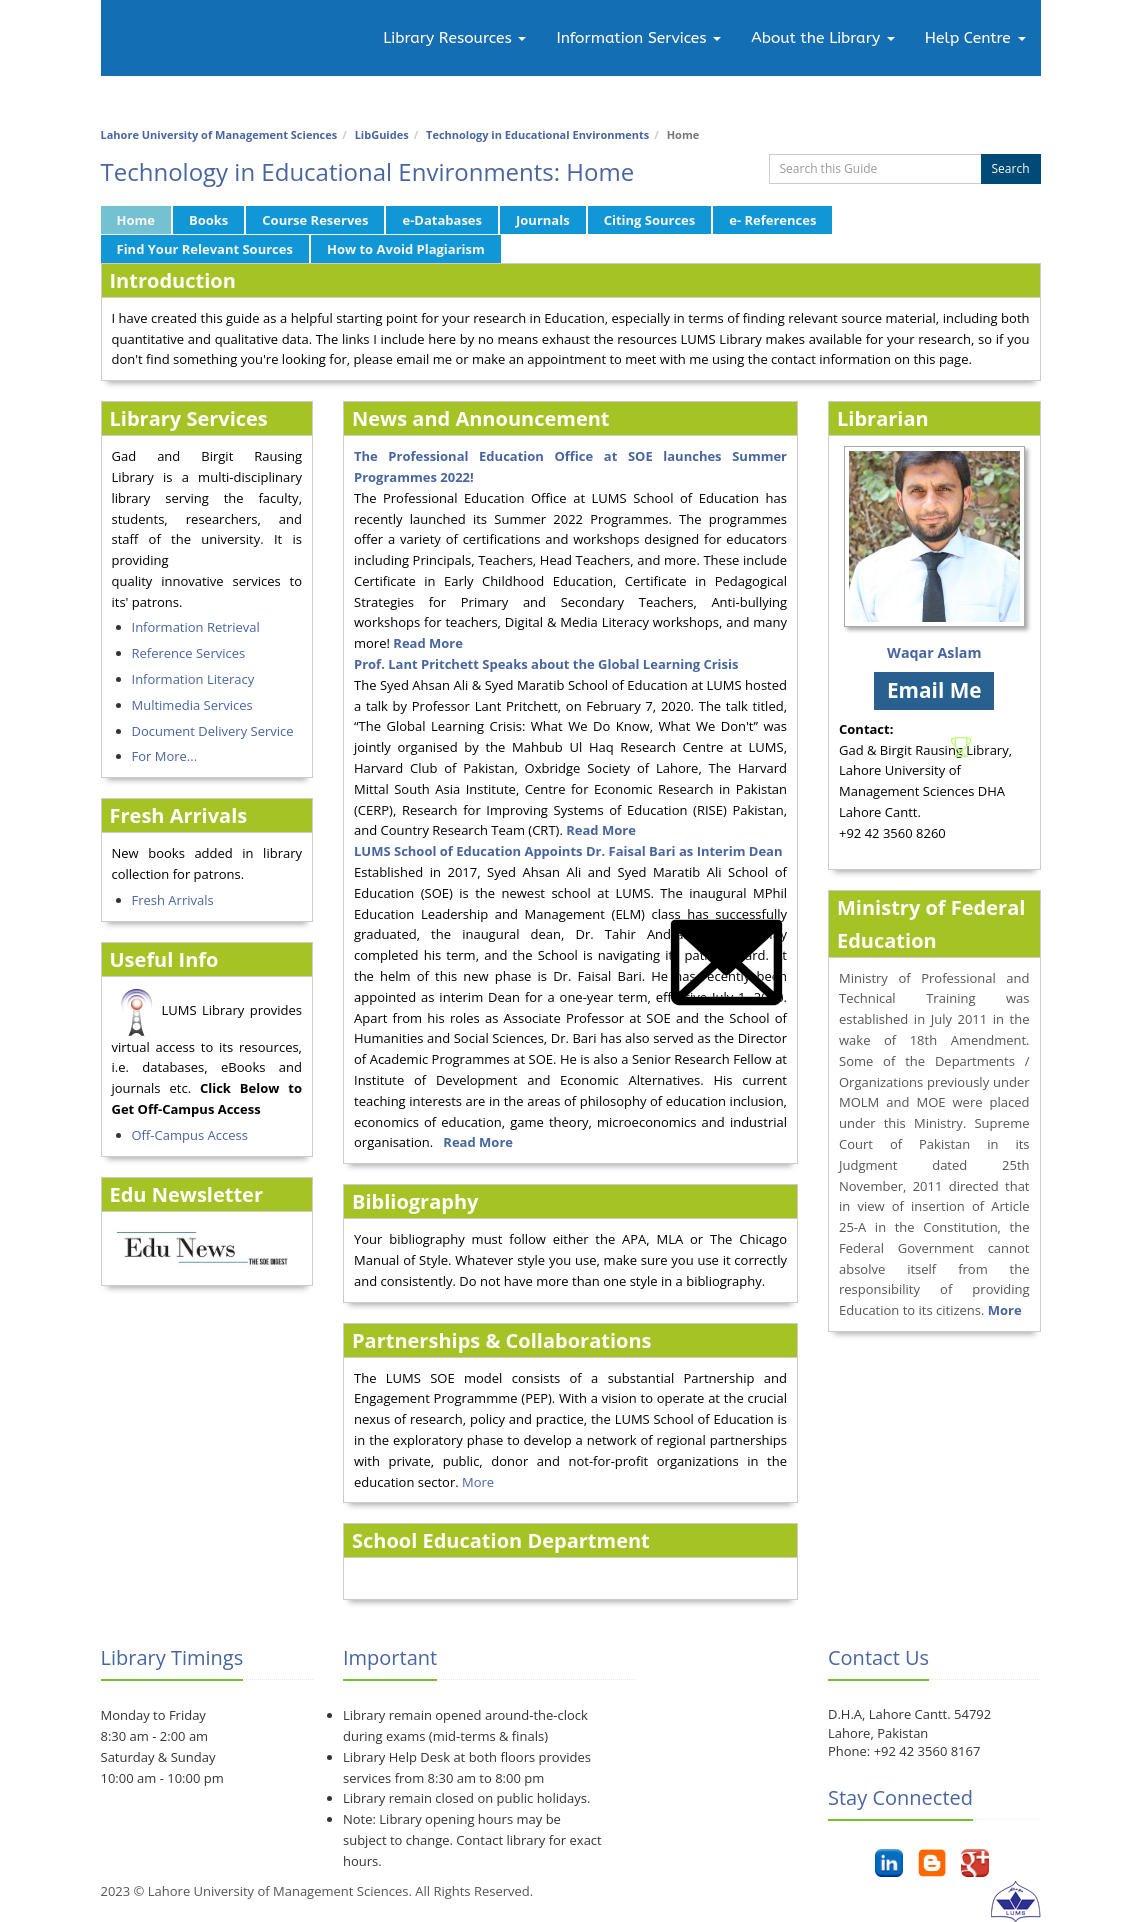 Image resolution: width=1141 pixels, height=1922 pixels. What do you see at coordinates (726, 962) in the screenshot?
I see `access your email inbox` at bounding box center [726, 962].